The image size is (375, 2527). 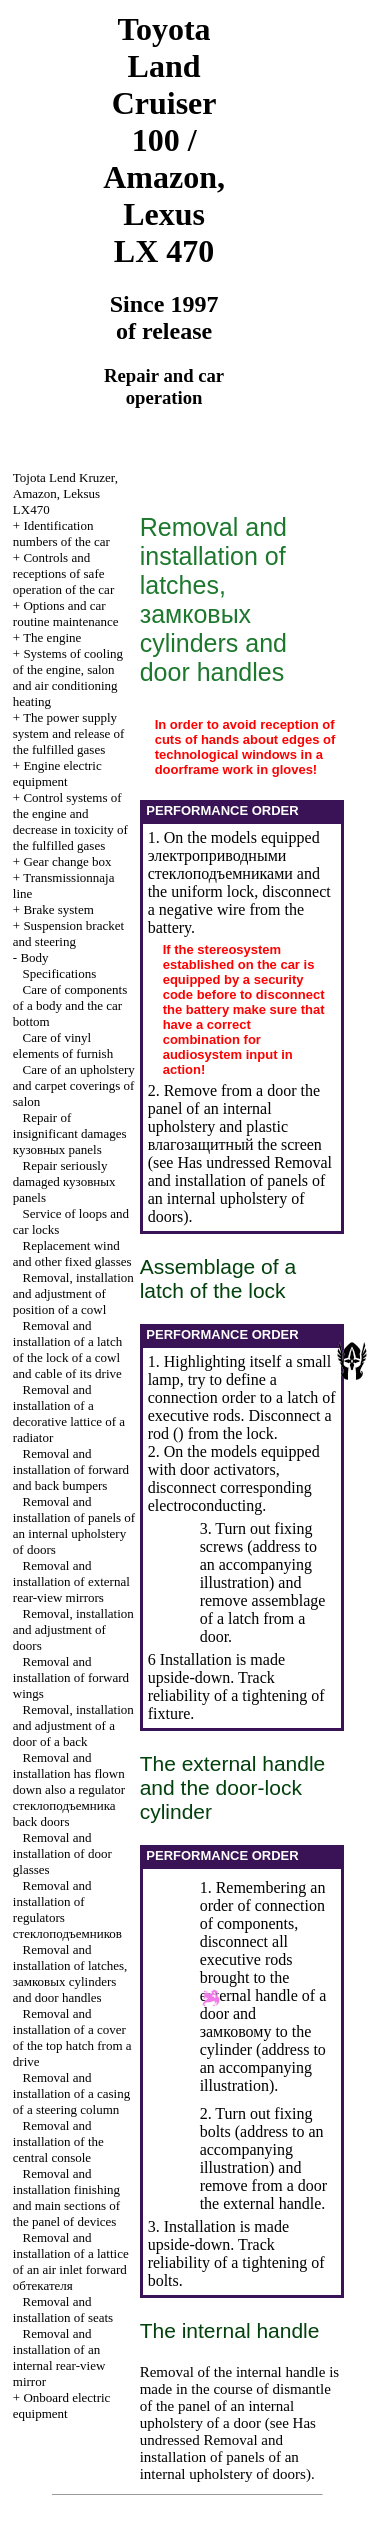 I want to click on select elf or elven character class, so click(x=352, y=1361).